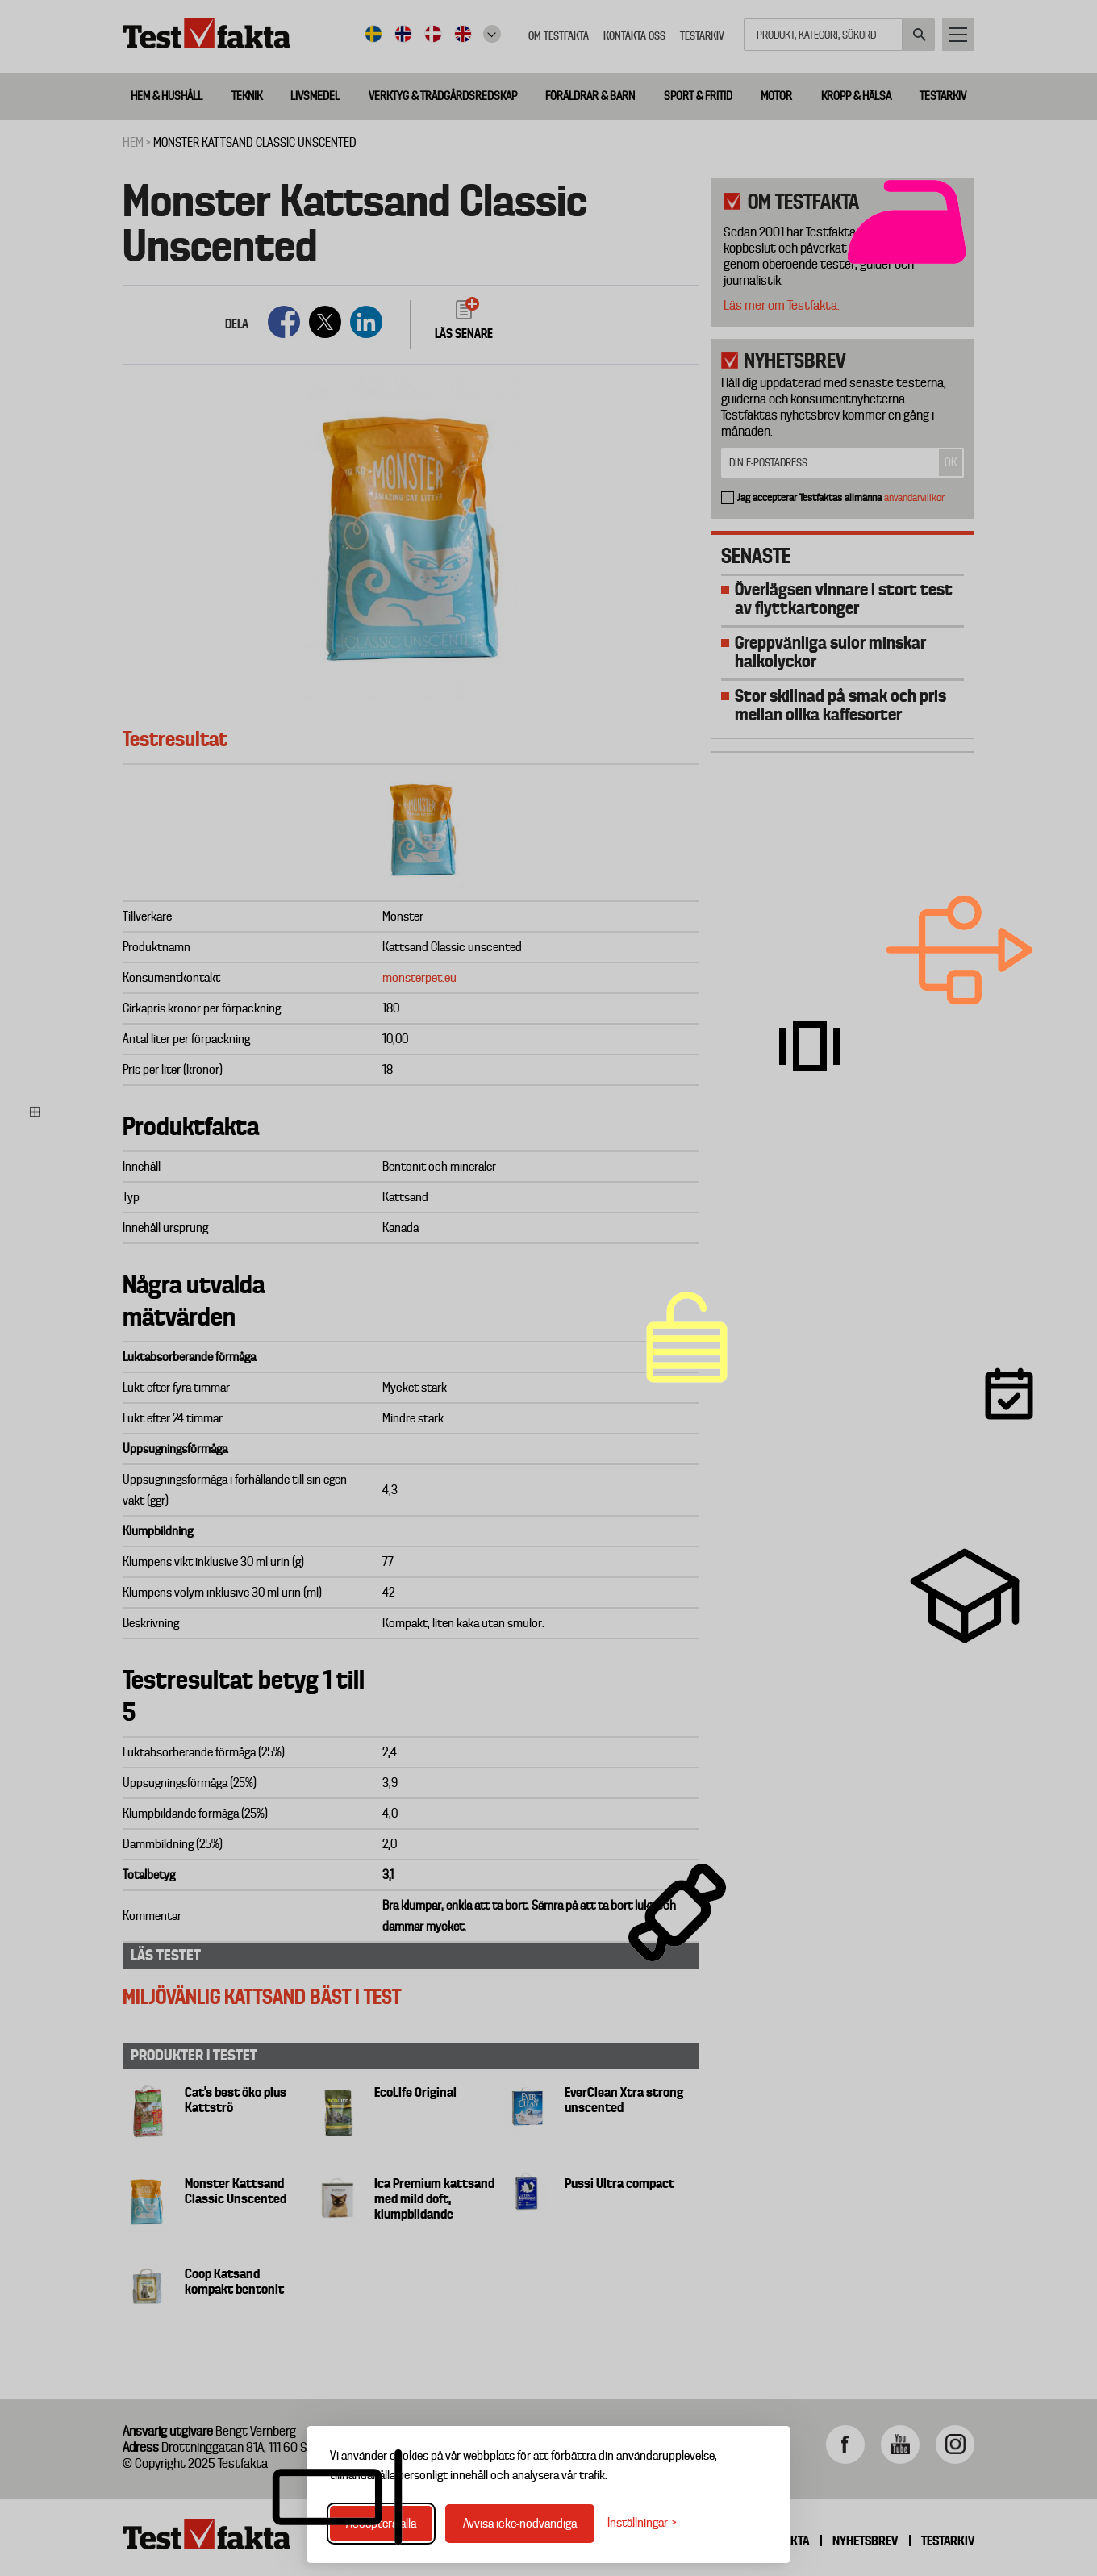 This screenshot has width=1097, height=2576. What do you see at coordinates (959, 950) in the screenshot?
I see `connect a USB device` at bounding box center [959, 950].